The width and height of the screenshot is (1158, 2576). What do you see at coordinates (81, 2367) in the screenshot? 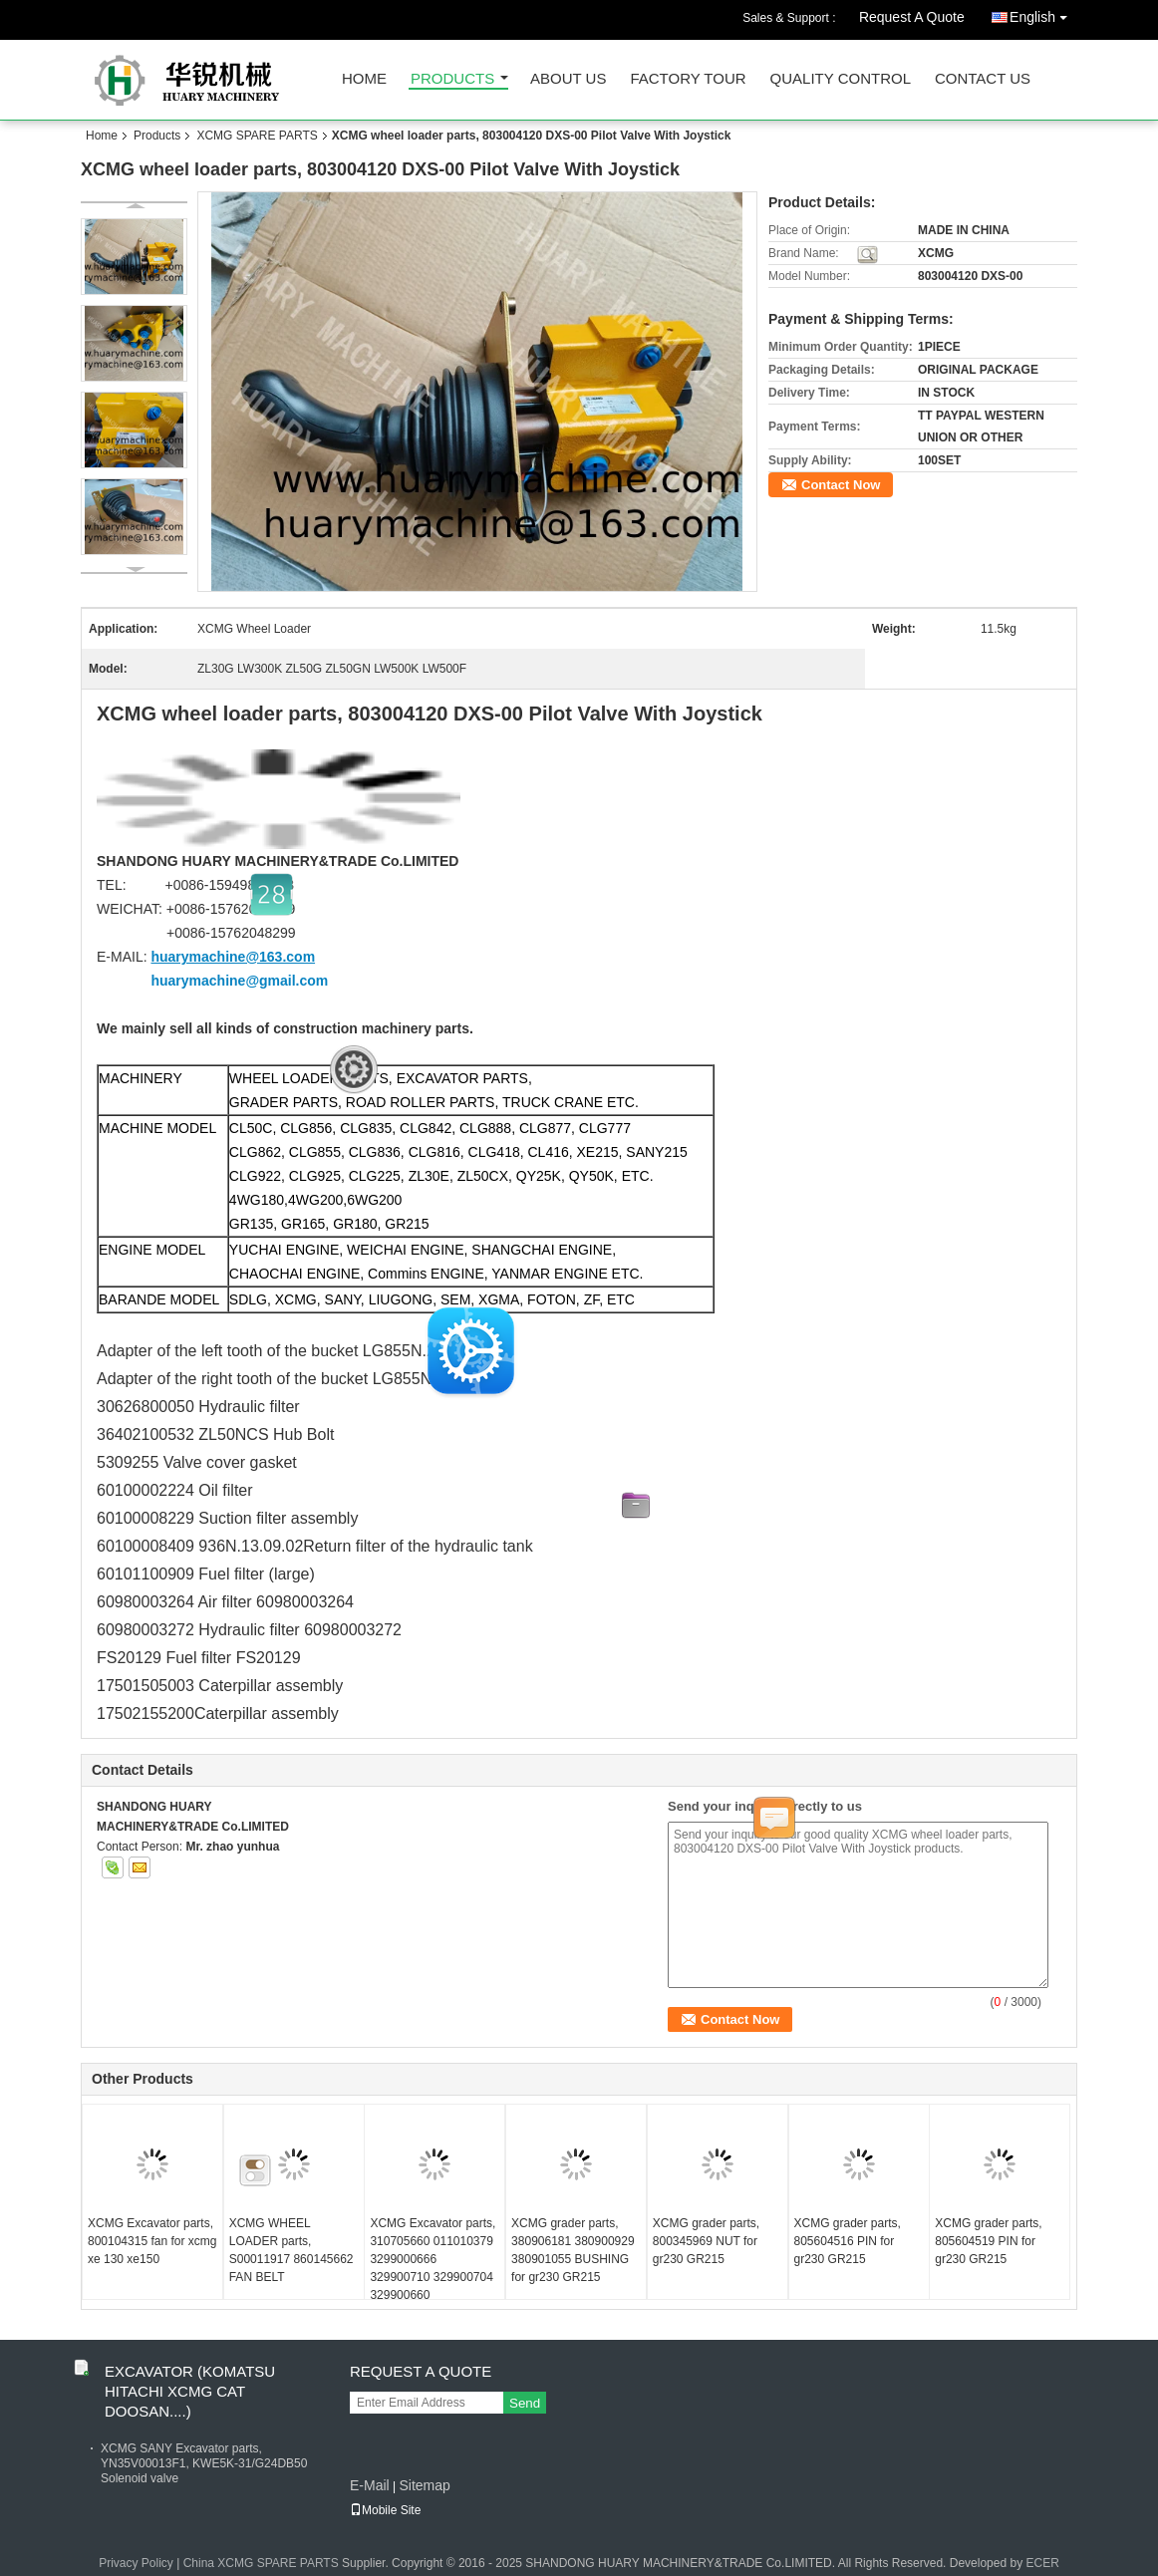
I see `create a new document` at bounding box center [81, 2367].